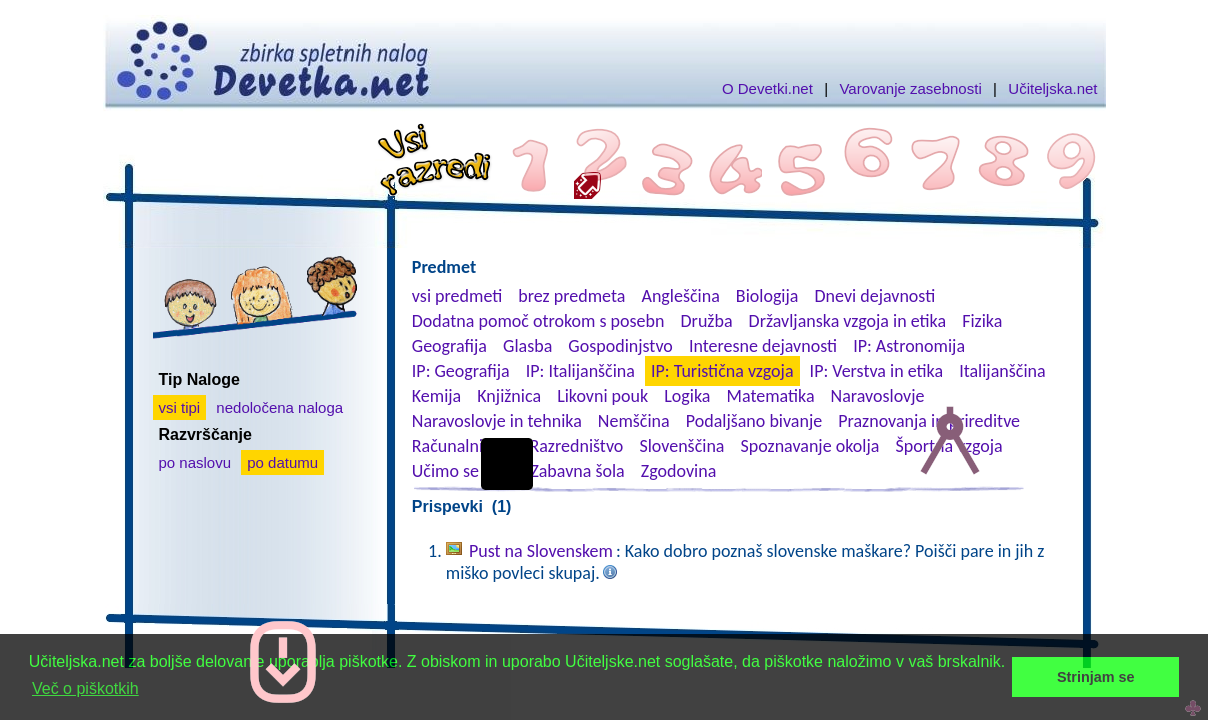 Image resolution: width=1208 pixels, height=720 pixels. I want to click on stop media playback, so click(507, 464).